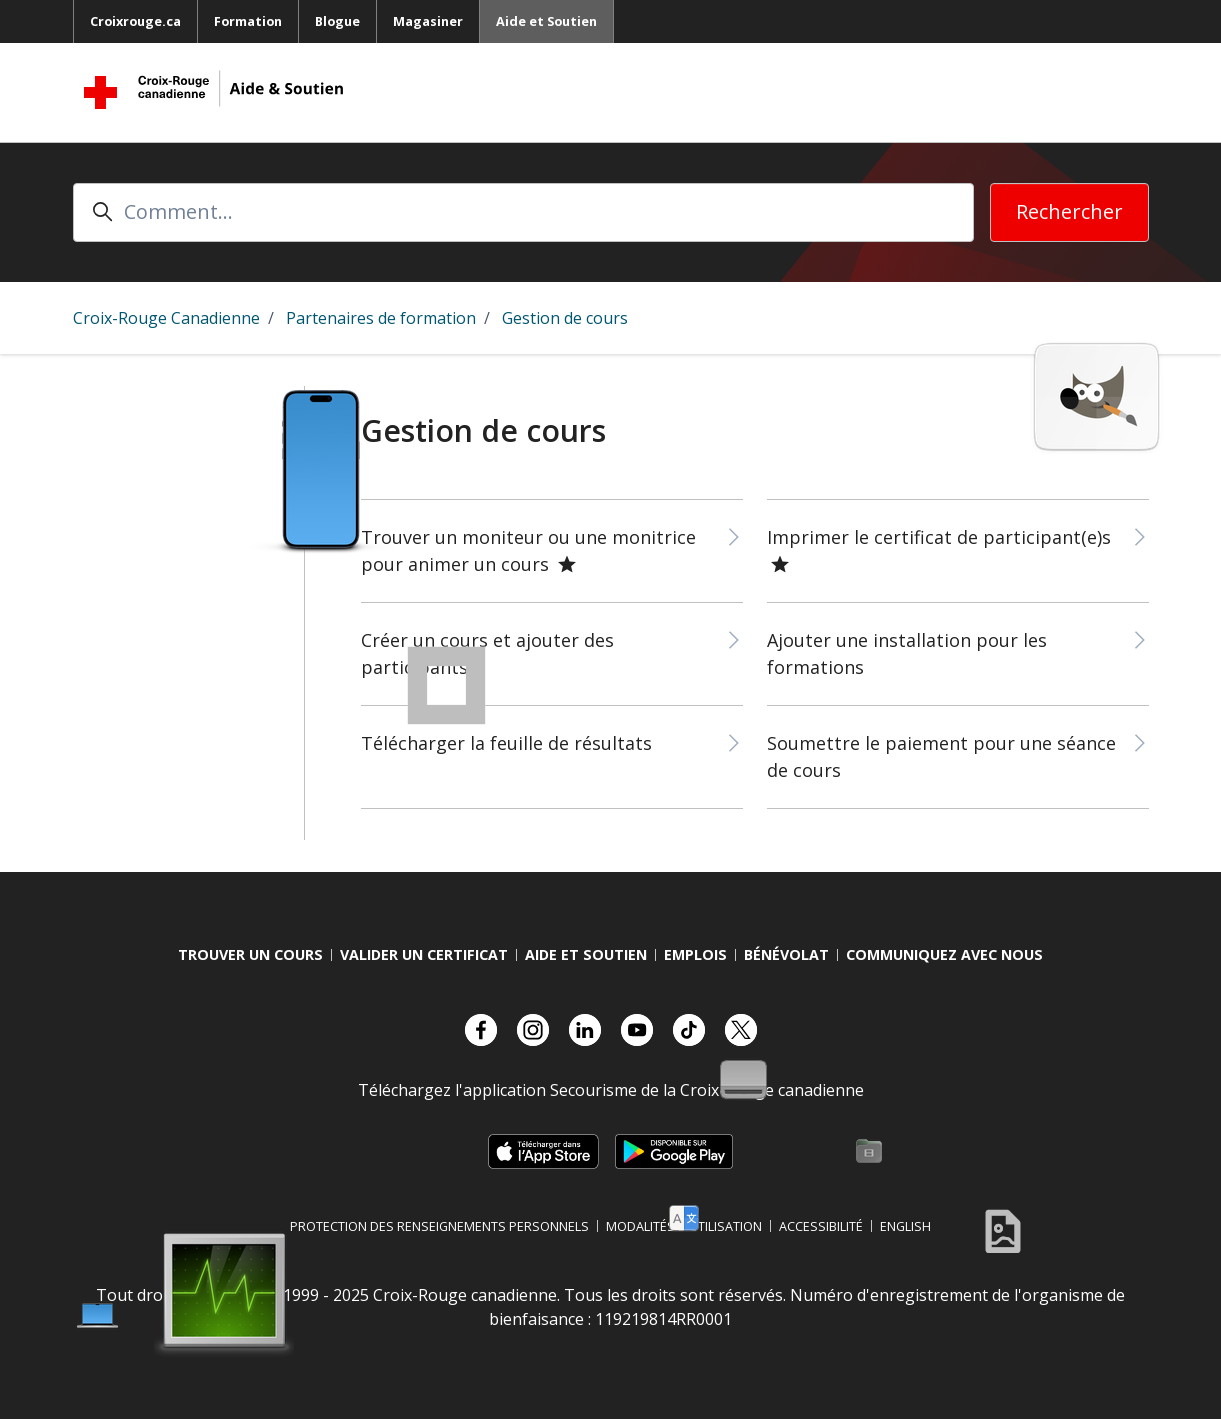 This screenshot has width=1221, height=1419. Describe the element at coordinates (1096, 392) in the screenshot. I see `open a GIMP image file` at that location.